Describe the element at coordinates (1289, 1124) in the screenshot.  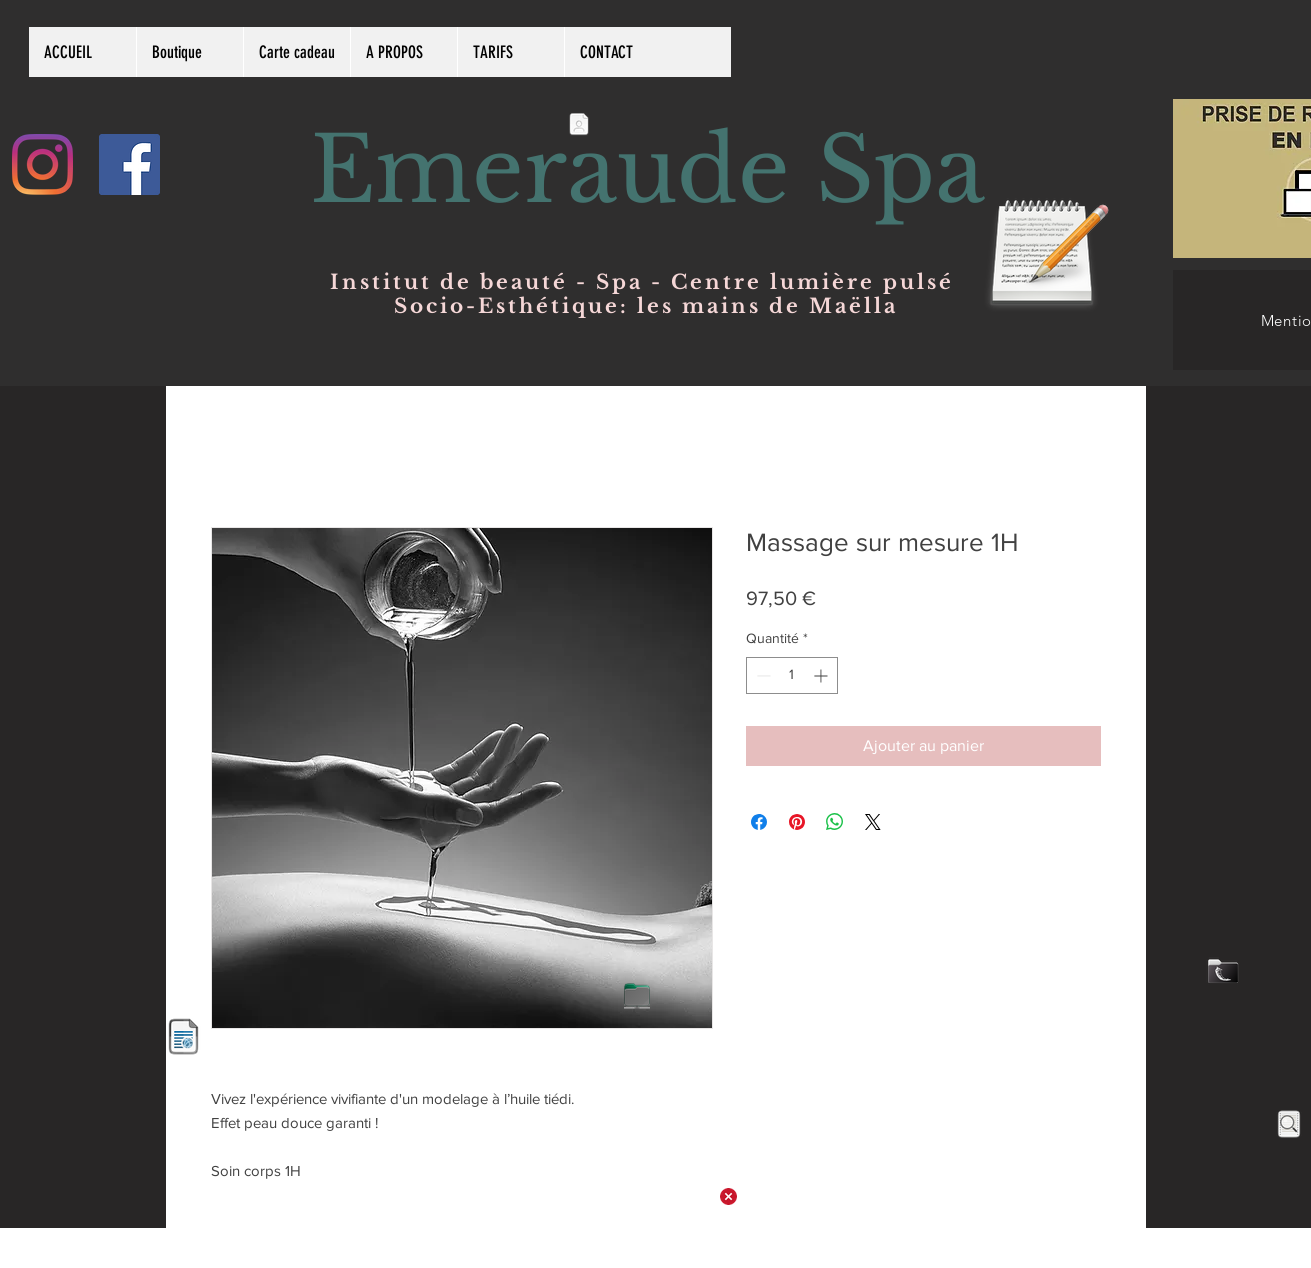
I see `open the log viewer application` at that location.